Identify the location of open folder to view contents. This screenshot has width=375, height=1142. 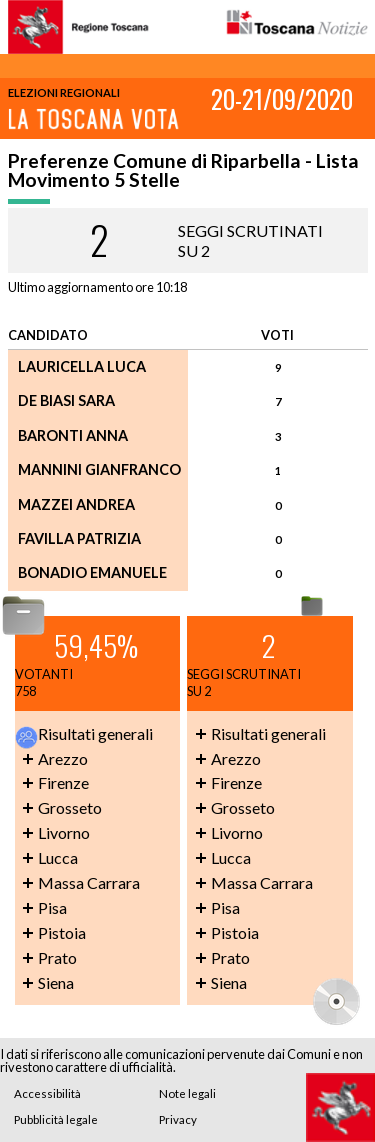
(312, 606).